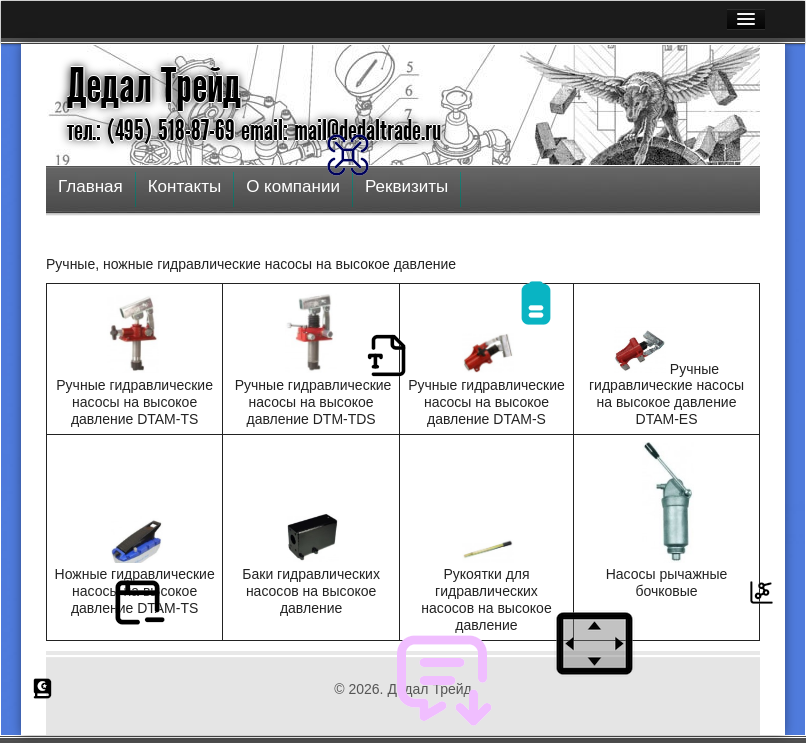  What do you see at coordinates (761, 592) in the screenshot?
I see `view network analytics or graph data` at bounding box center [761, 592].